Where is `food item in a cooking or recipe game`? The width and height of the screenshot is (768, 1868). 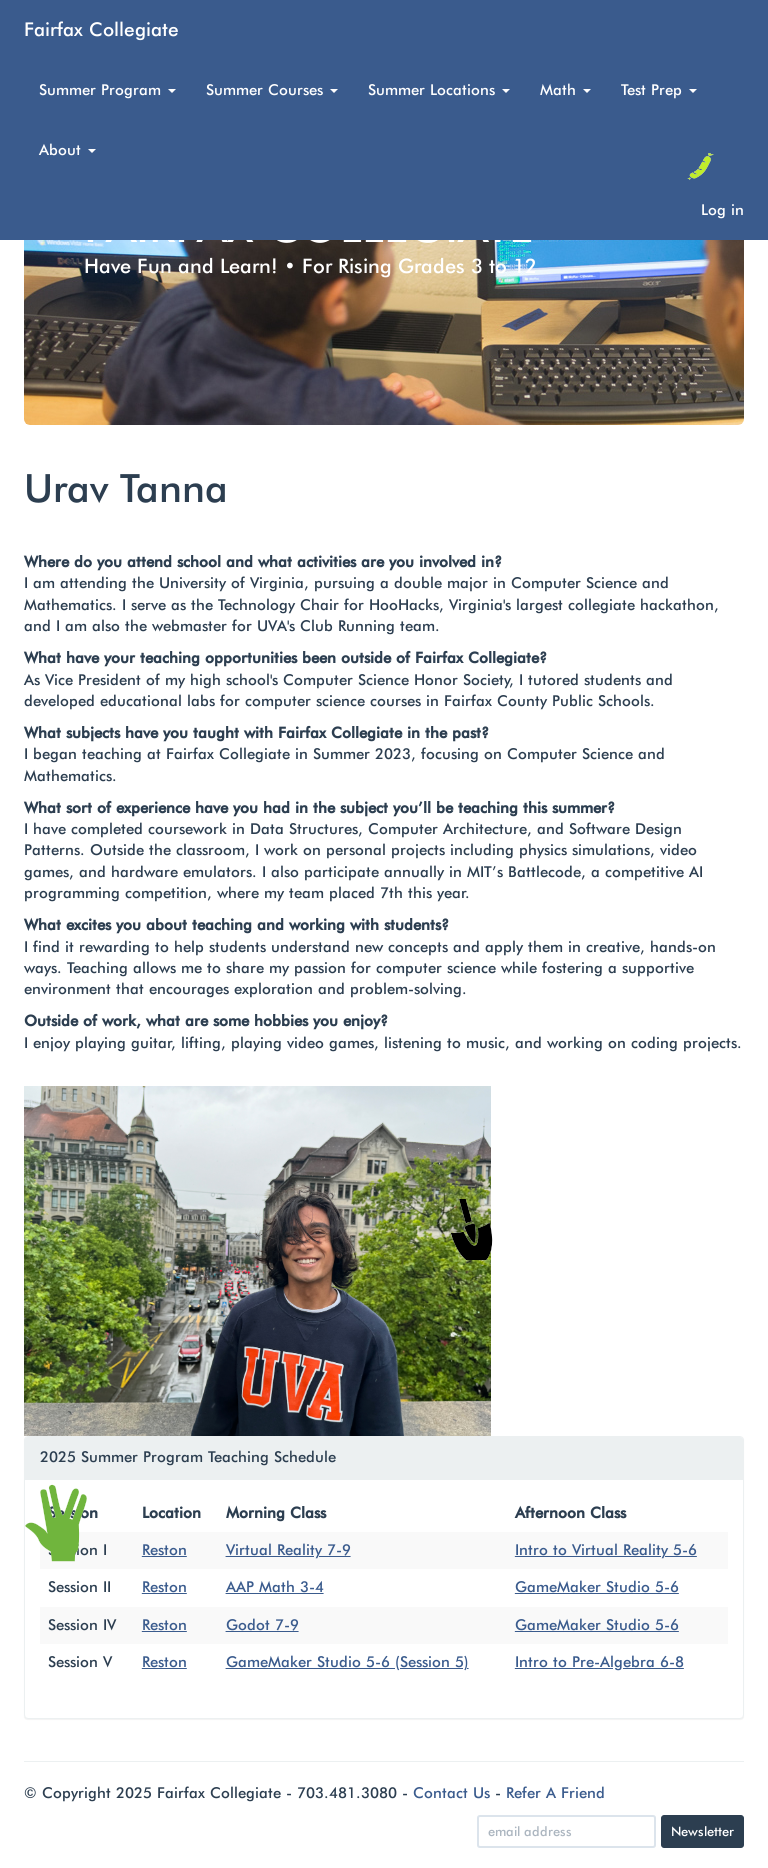
food item in a cooking or recipe game is located at coordinates (700, 166).